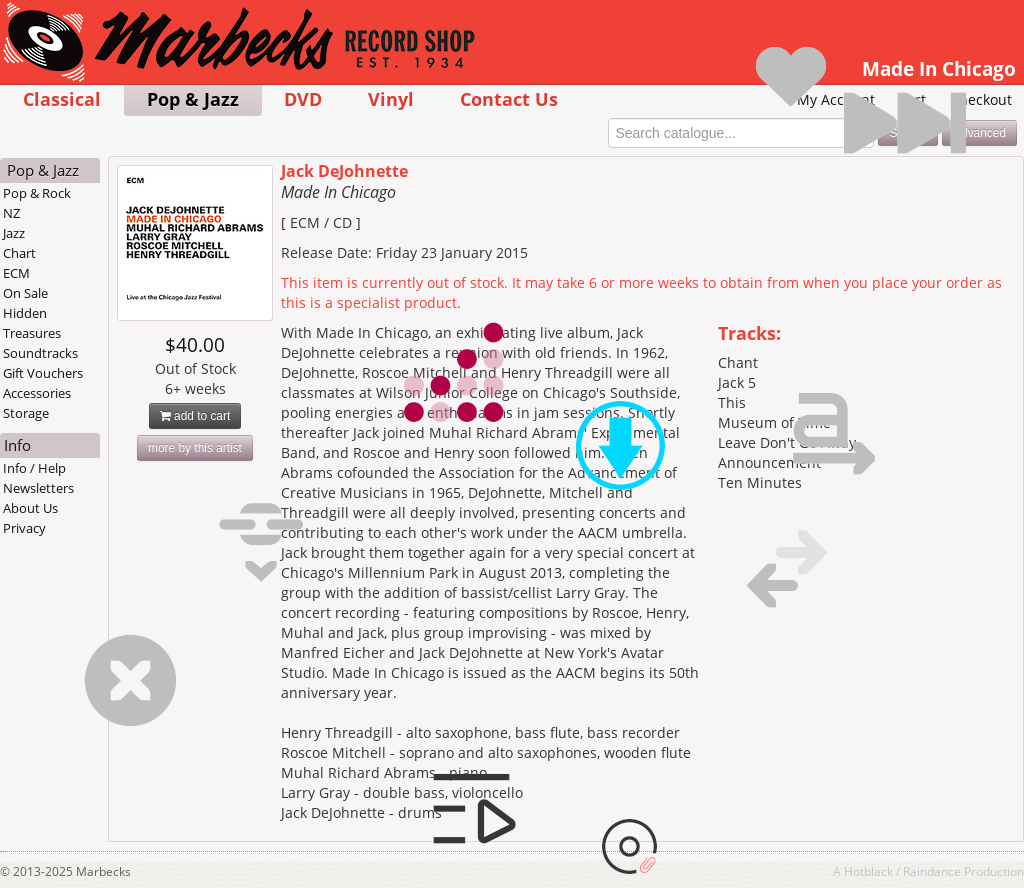 The height and width of the screenshot is (888, 1024). I want to click on indicates network data being received, so click(787, 569).